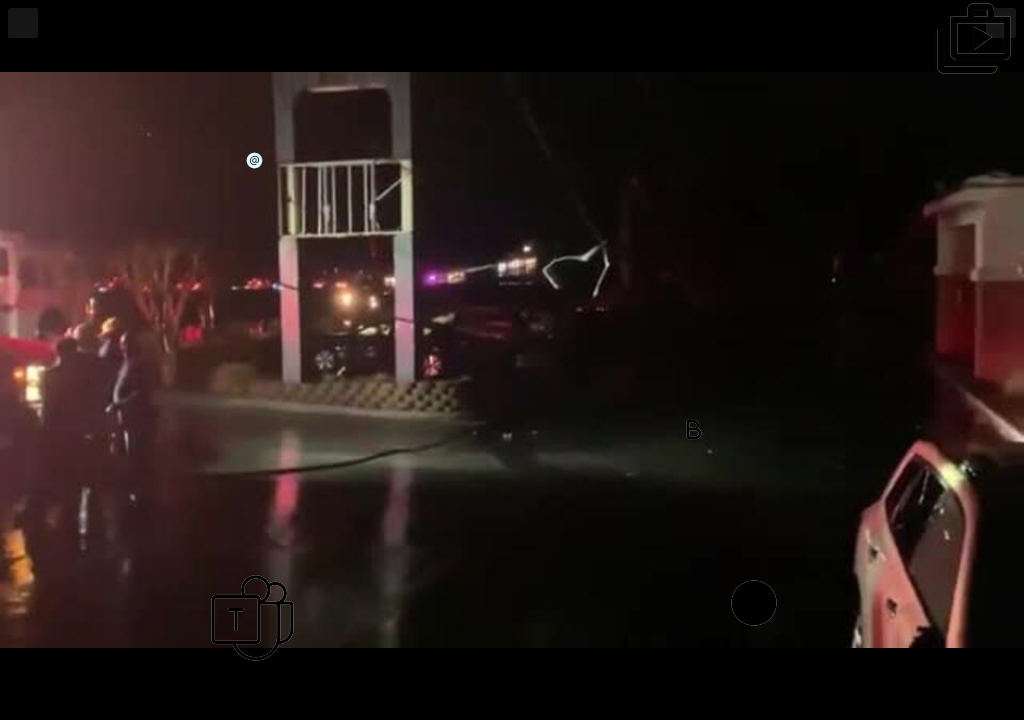 This screenshot has width=1024, height=720. I want to click on view purchased media or content, so click(974, 40).